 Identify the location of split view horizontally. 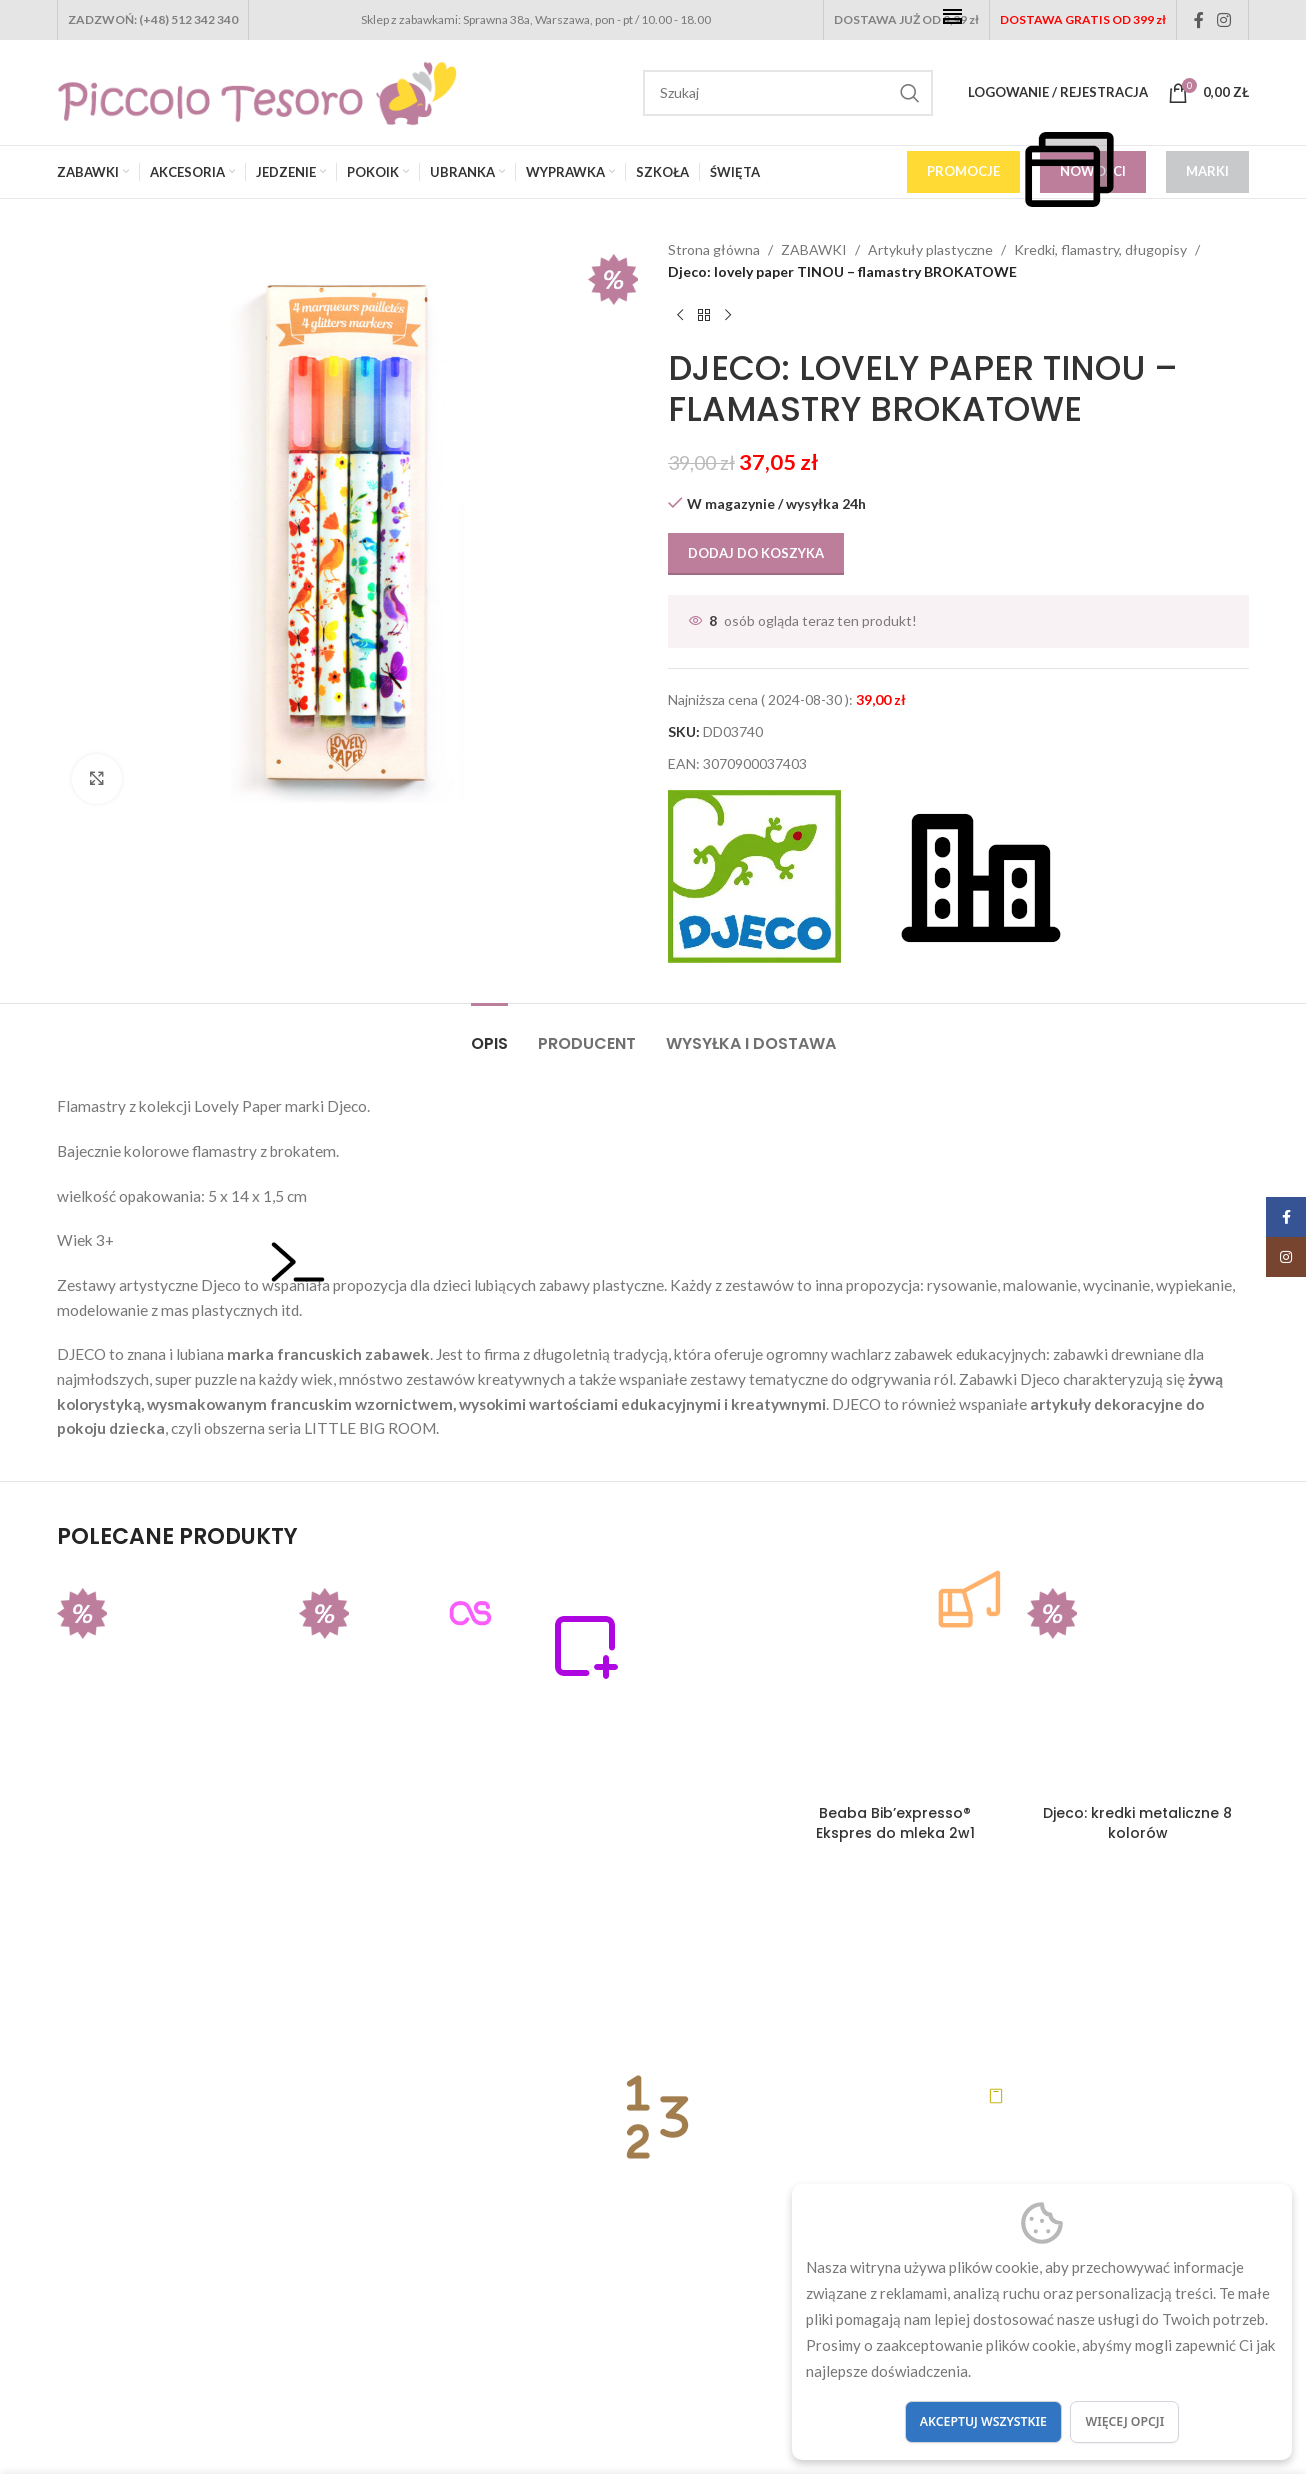
(952, 16).